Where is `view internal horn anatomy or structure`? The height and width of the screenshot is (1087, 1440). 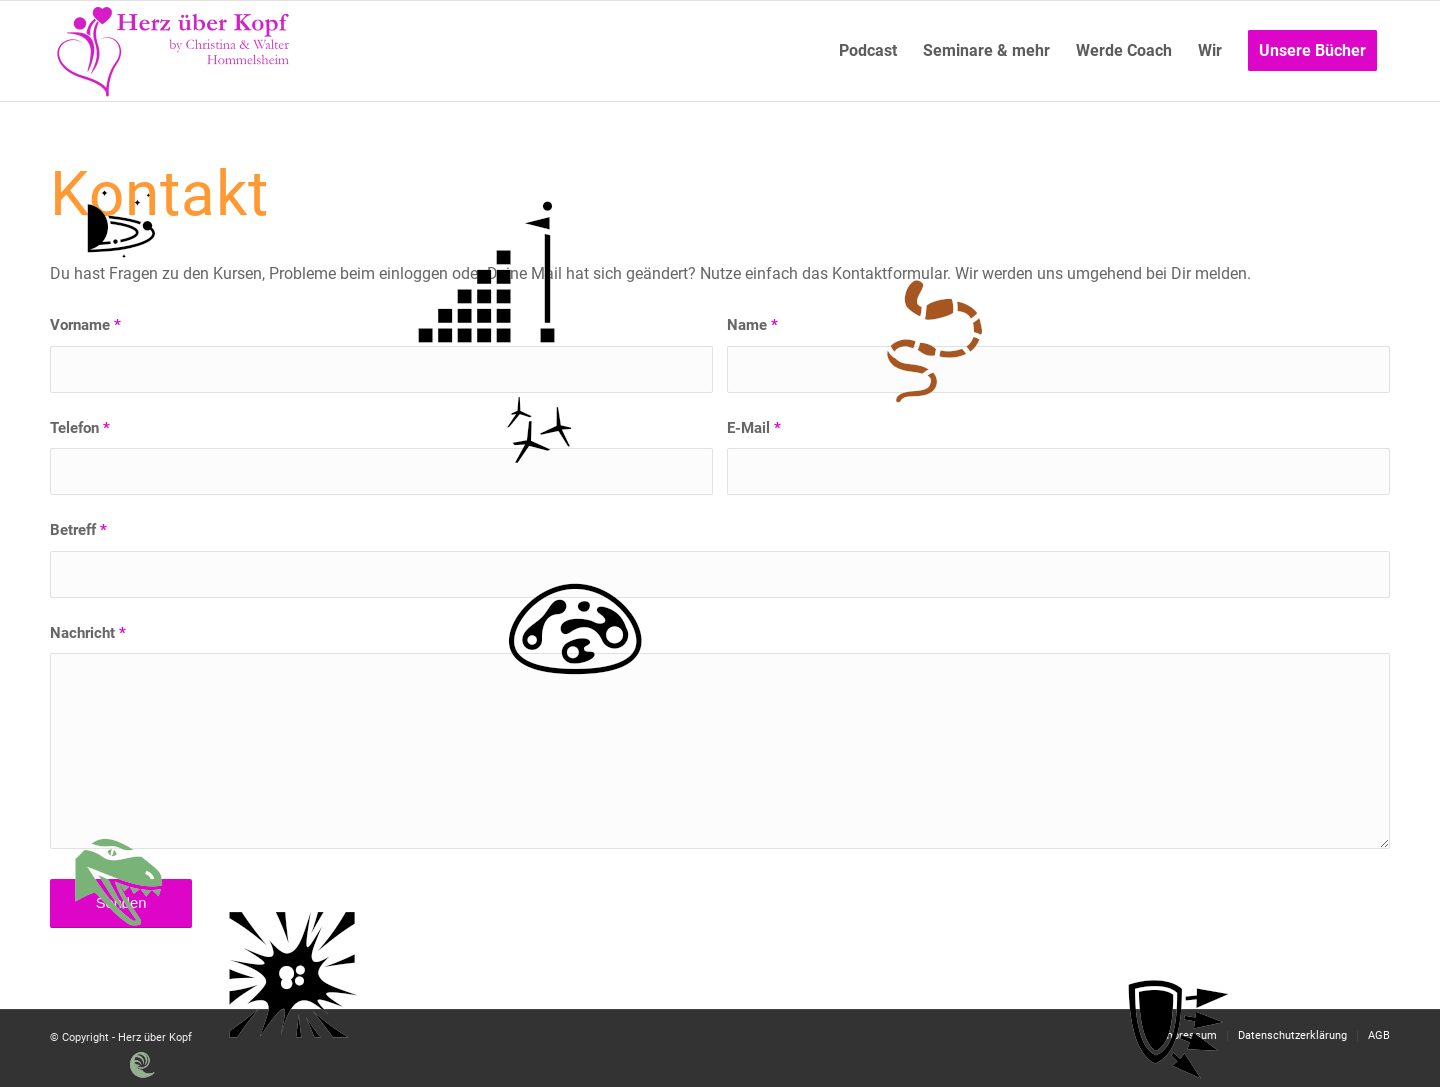 view internal horn anatomy or structure is located at coordinates (142, 1065).